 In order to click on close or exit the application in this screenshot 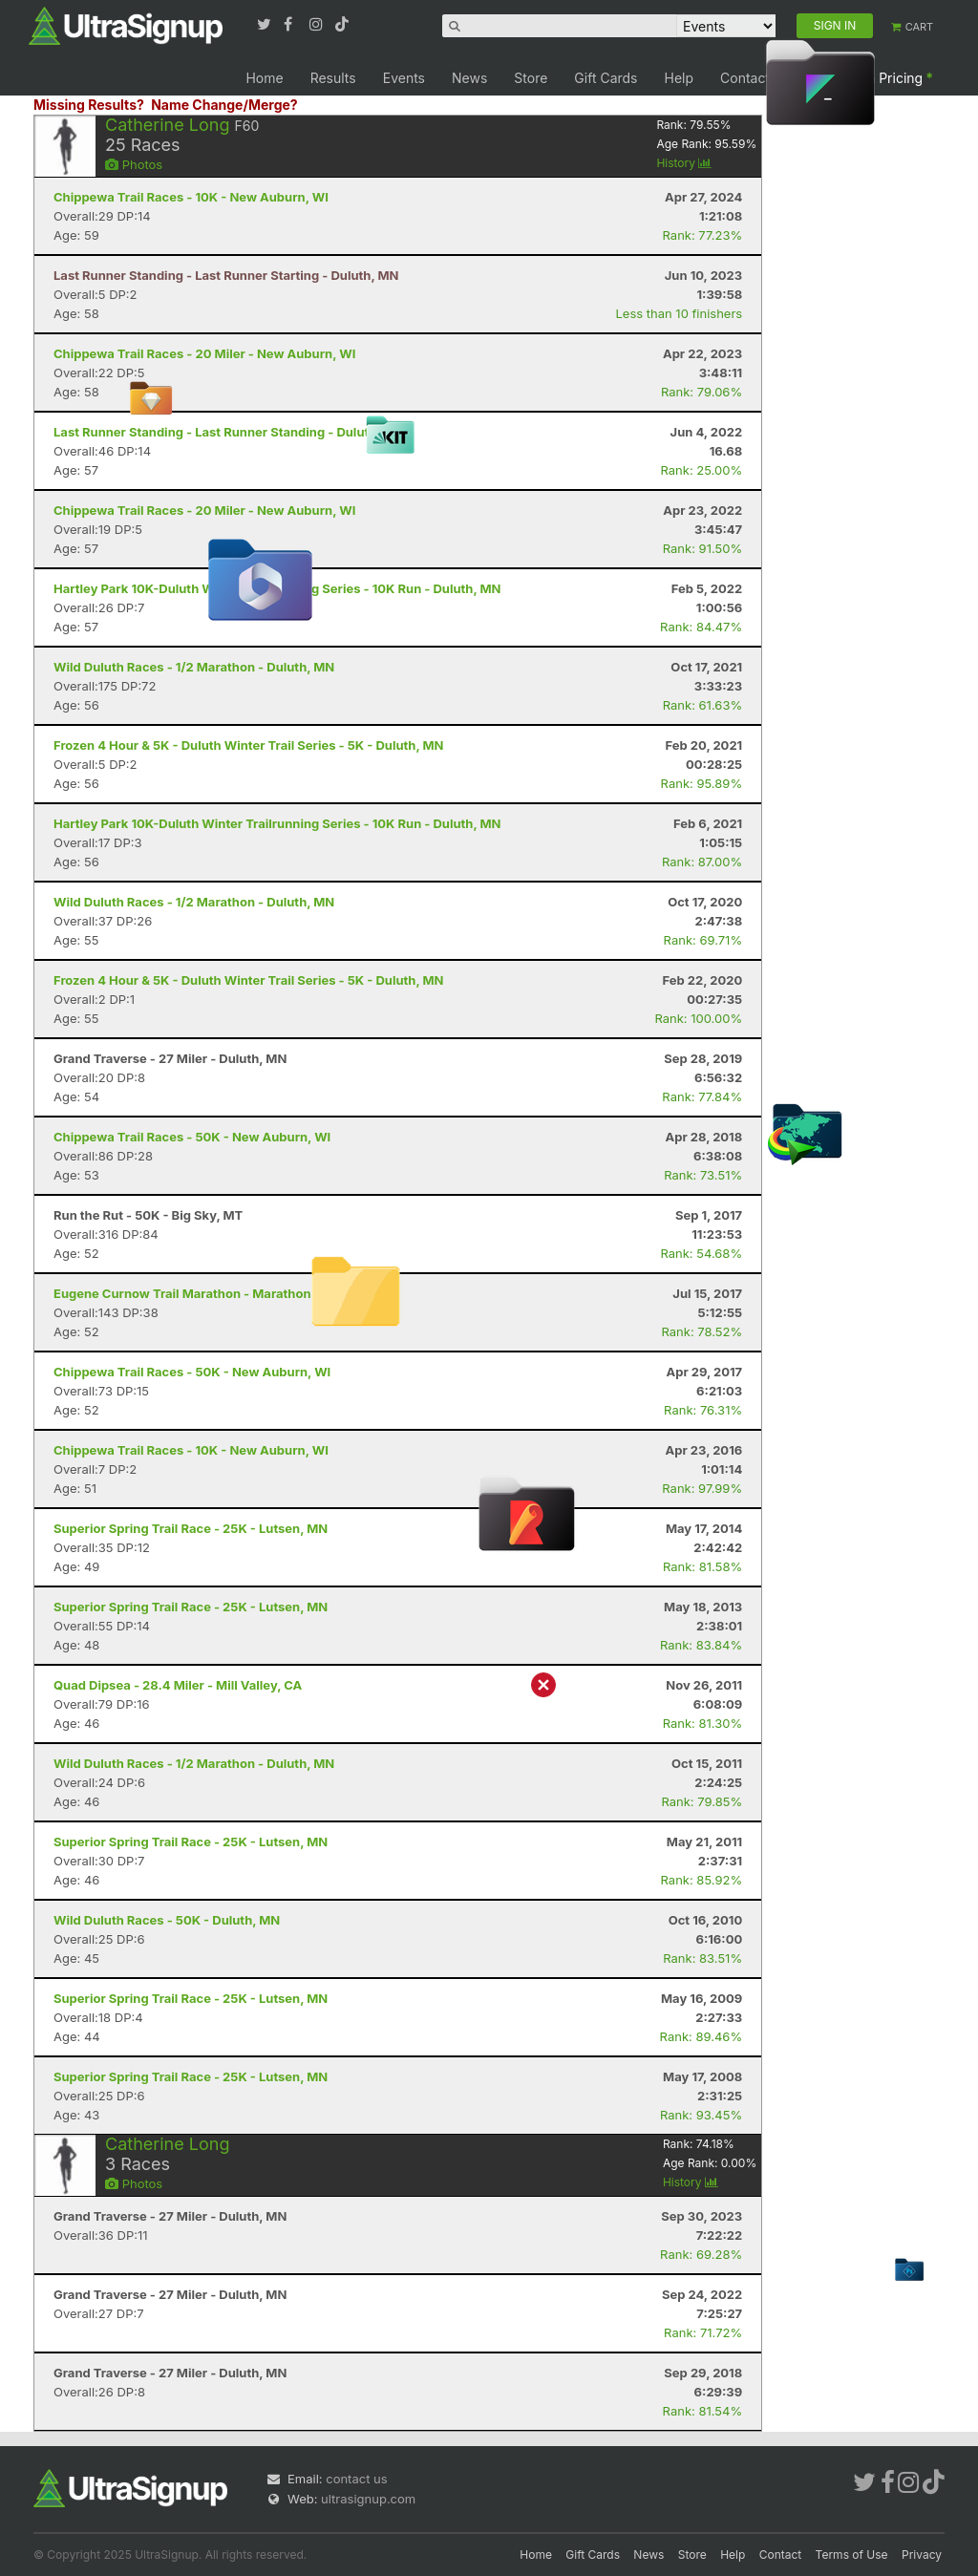, I will do `click(543, 1685)`.